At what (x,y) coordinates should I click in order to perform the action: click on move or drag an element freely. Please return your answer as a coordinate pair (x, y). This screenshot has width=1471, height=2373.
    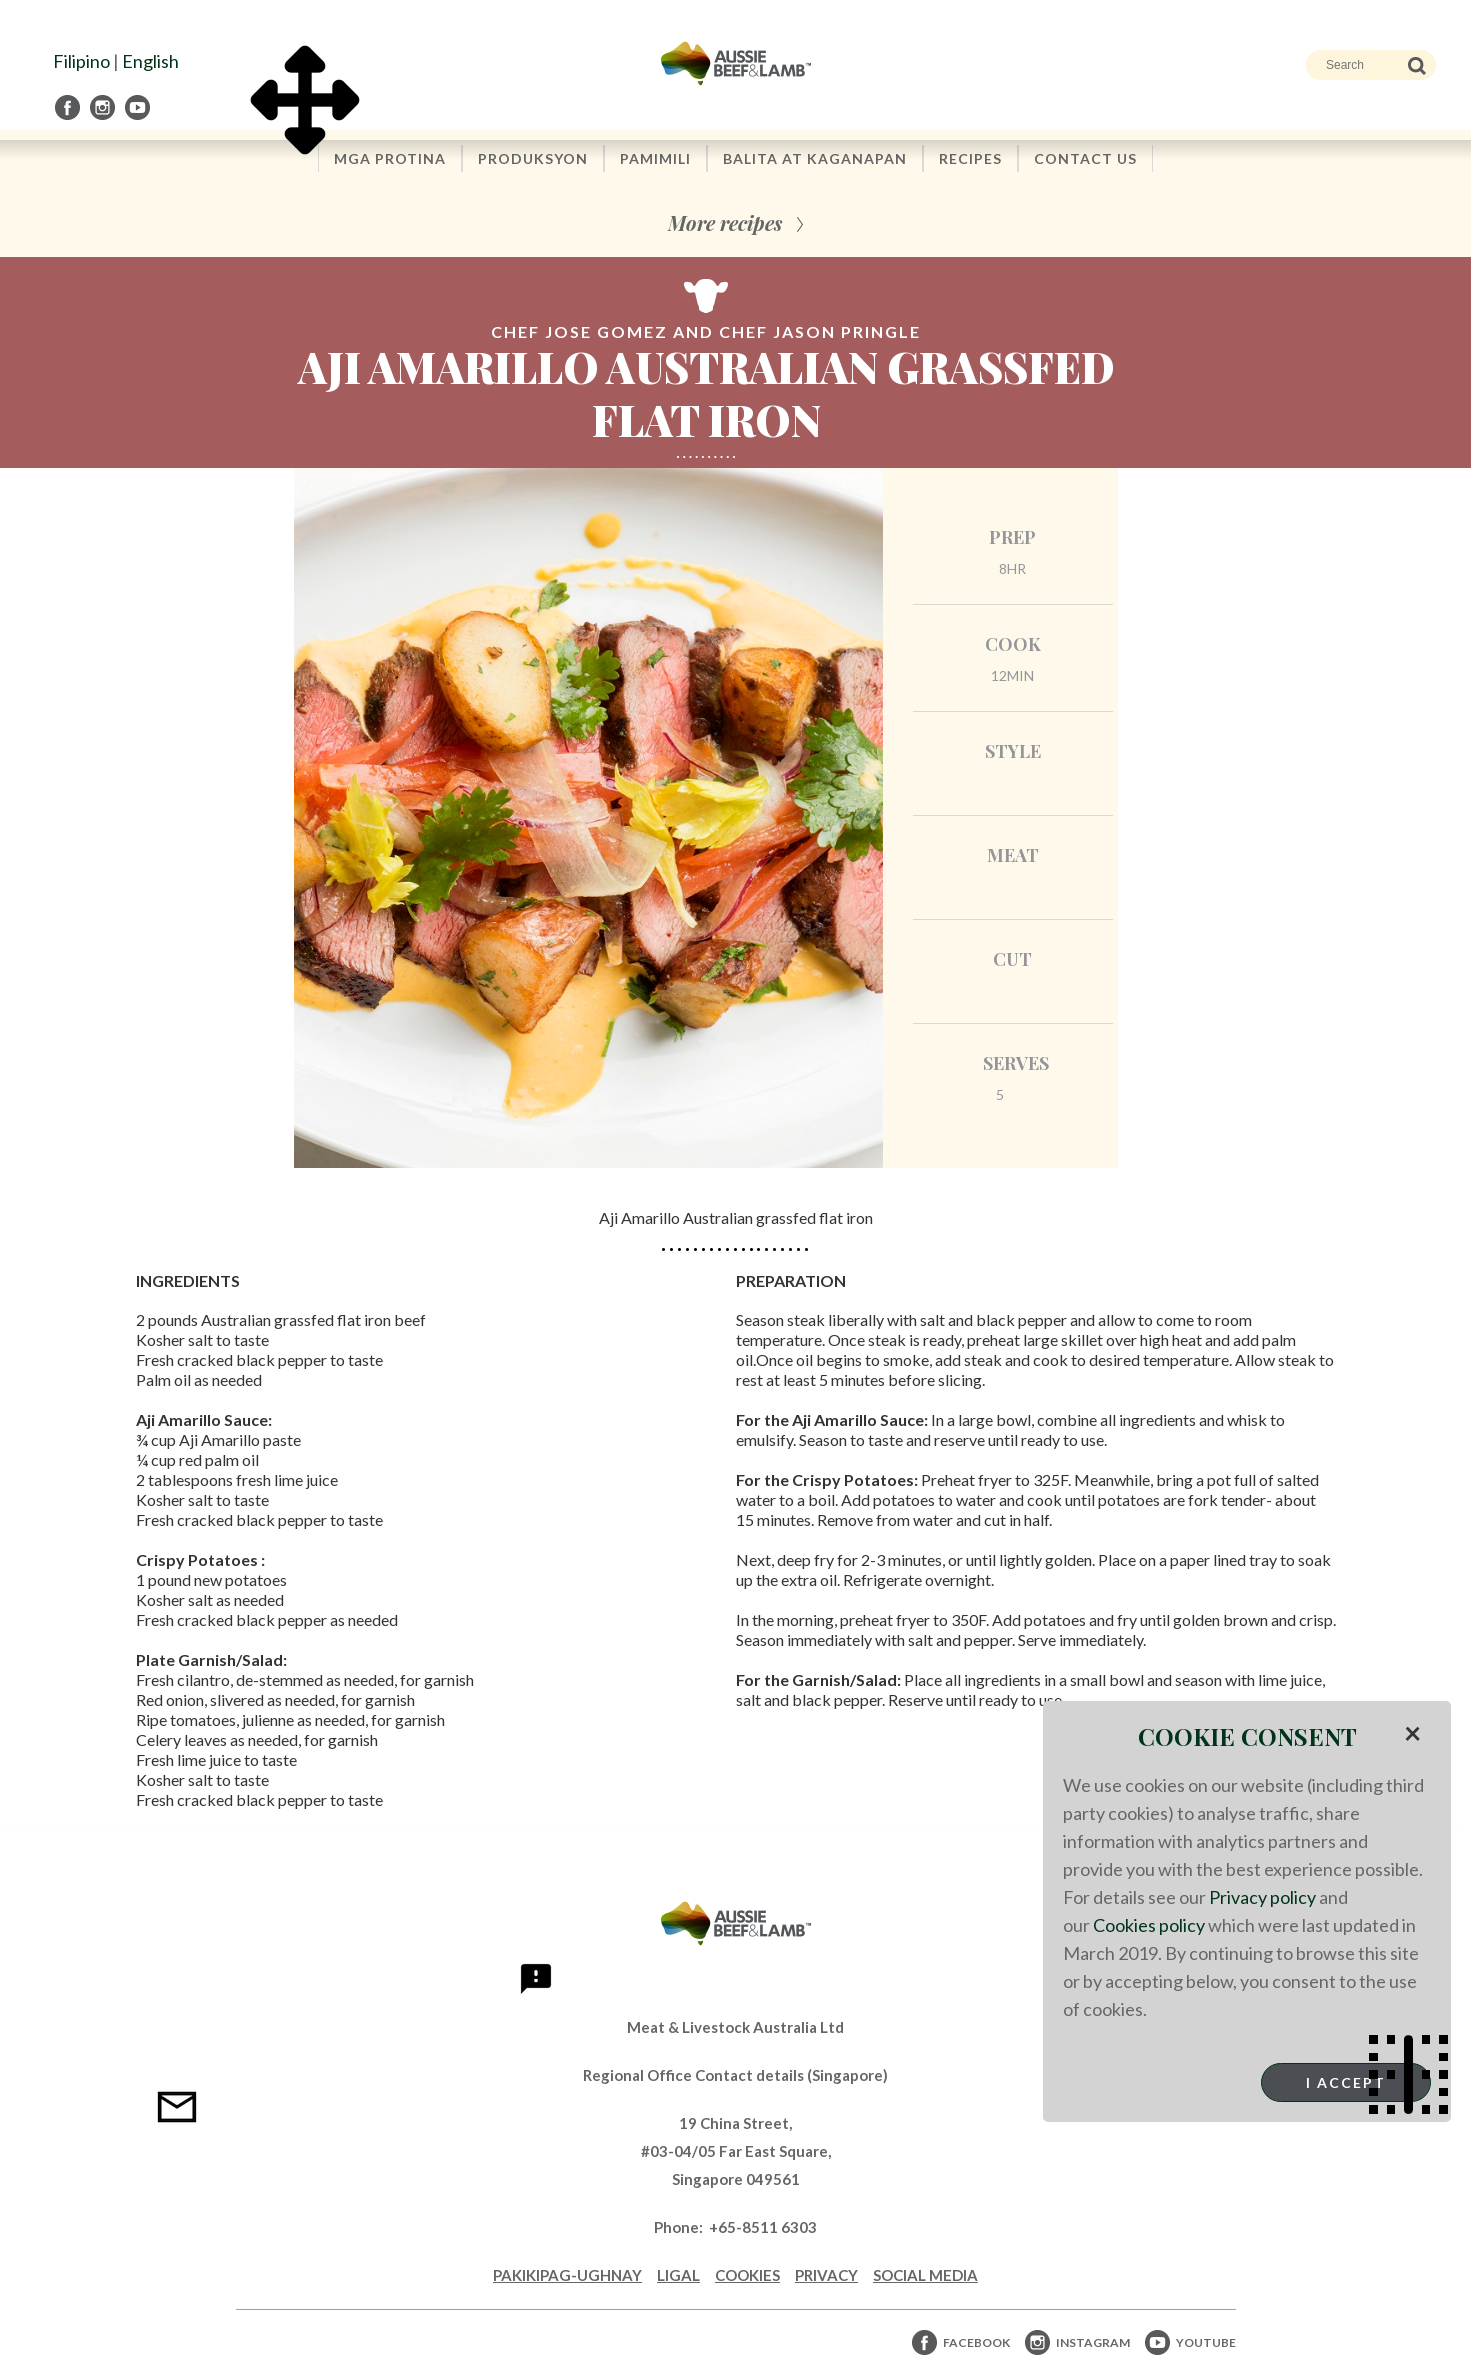
    Looking at the image, I should click on (305, 100).